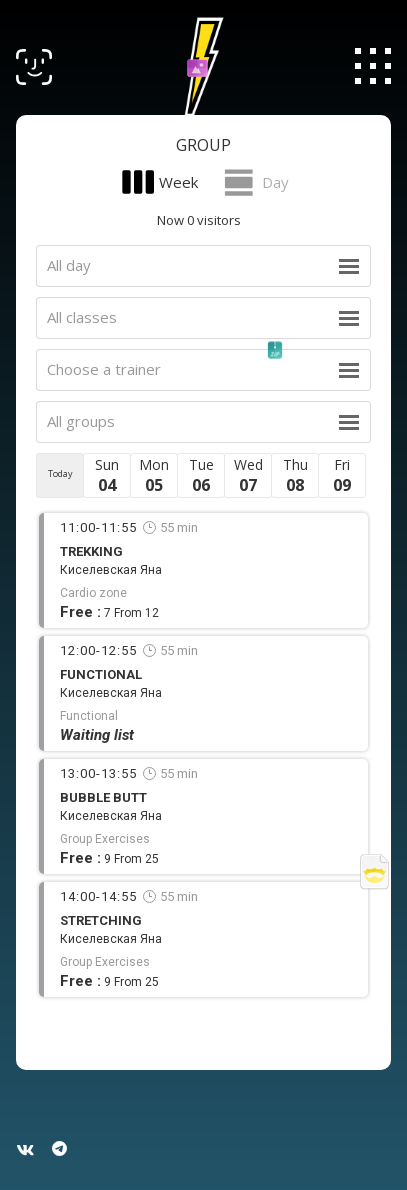  What do you see at coordinates (275, 350) in the screenshot?
I see `compressed zip file` at bounding box center [275, 350].